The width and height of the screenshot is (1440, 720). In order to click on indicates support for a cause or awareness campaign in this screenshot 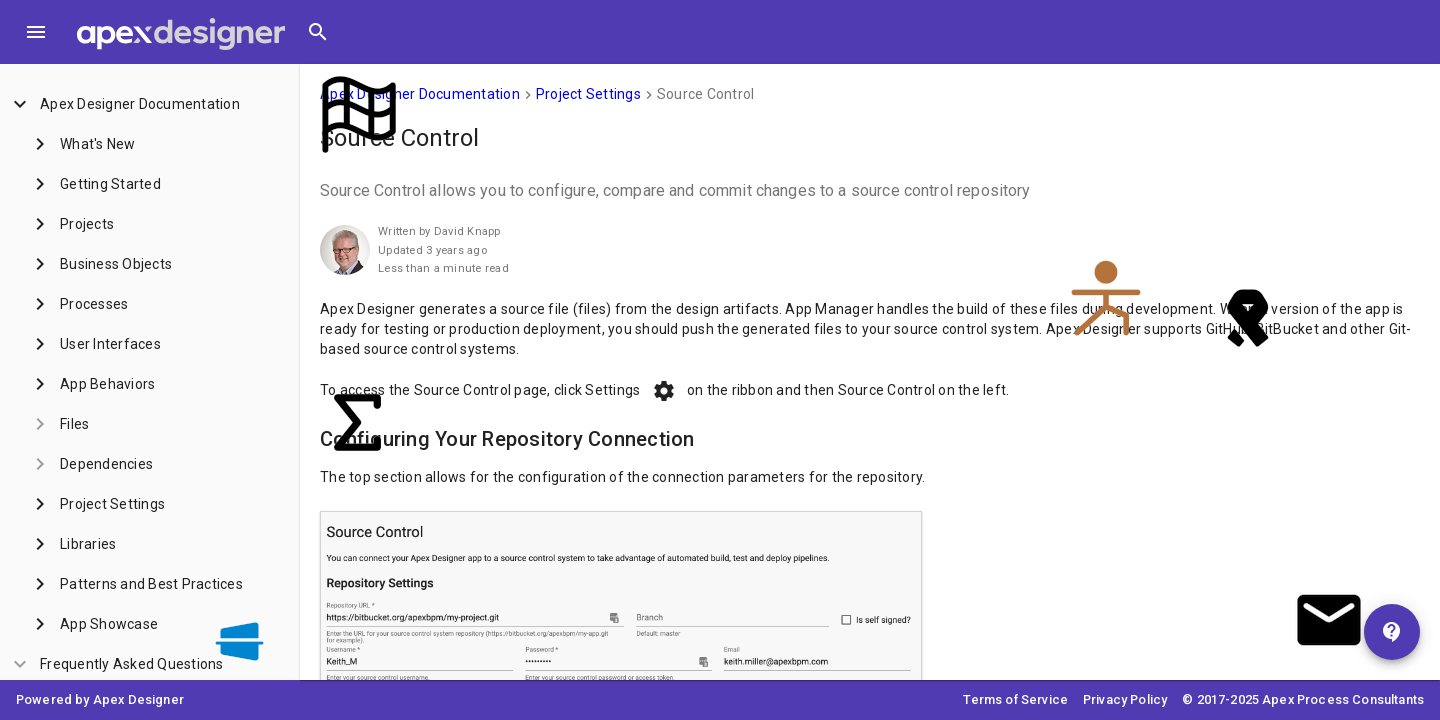, I will do `click(1248, 319)`.